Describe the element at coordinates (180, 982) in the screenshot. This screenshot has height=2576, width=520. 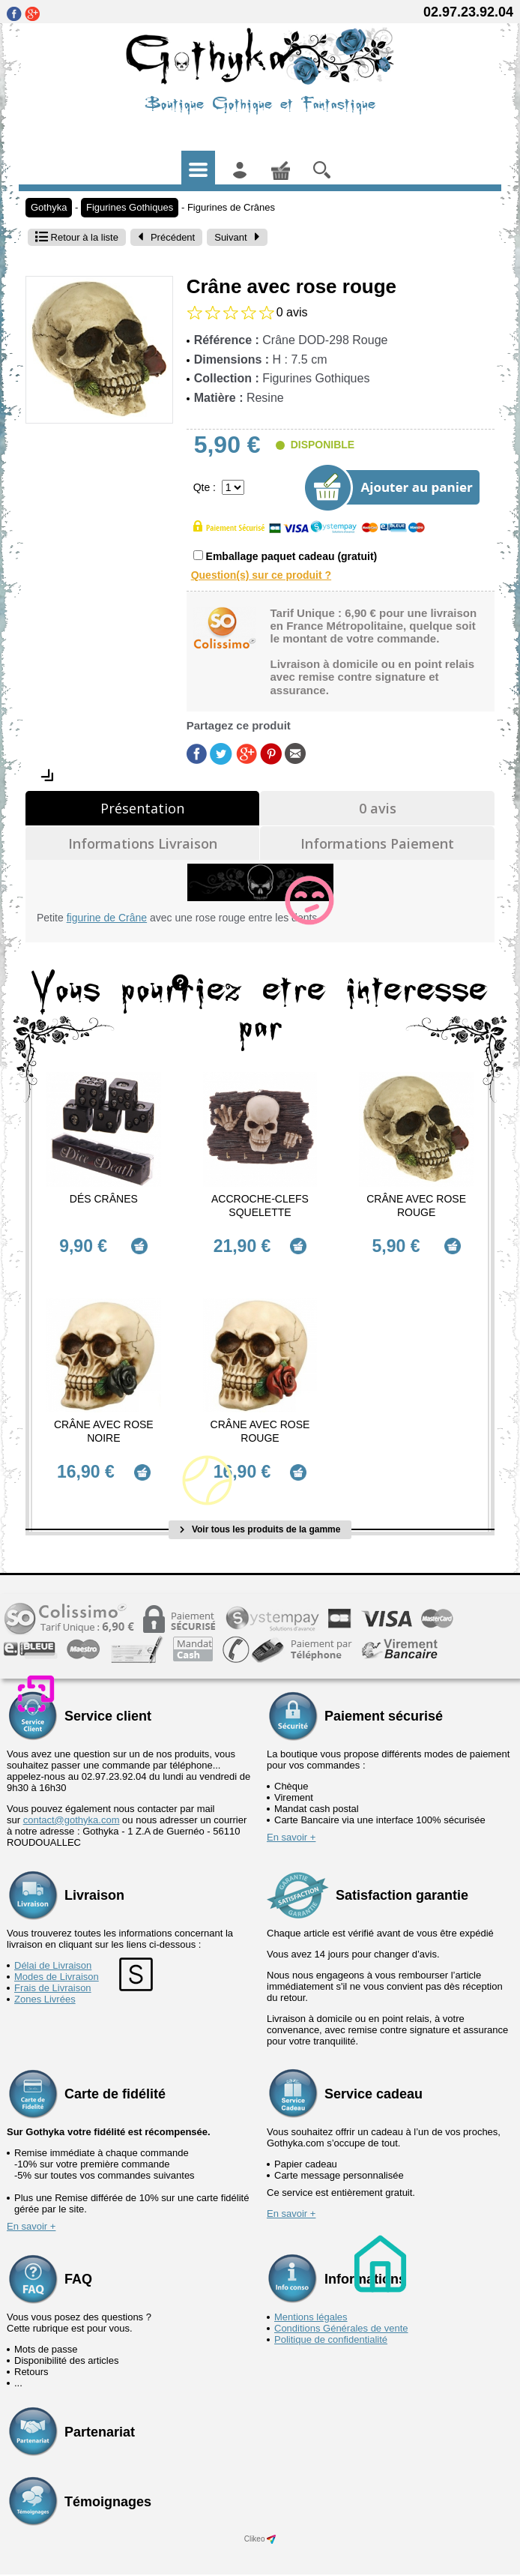
I see `access help or support` at that location.